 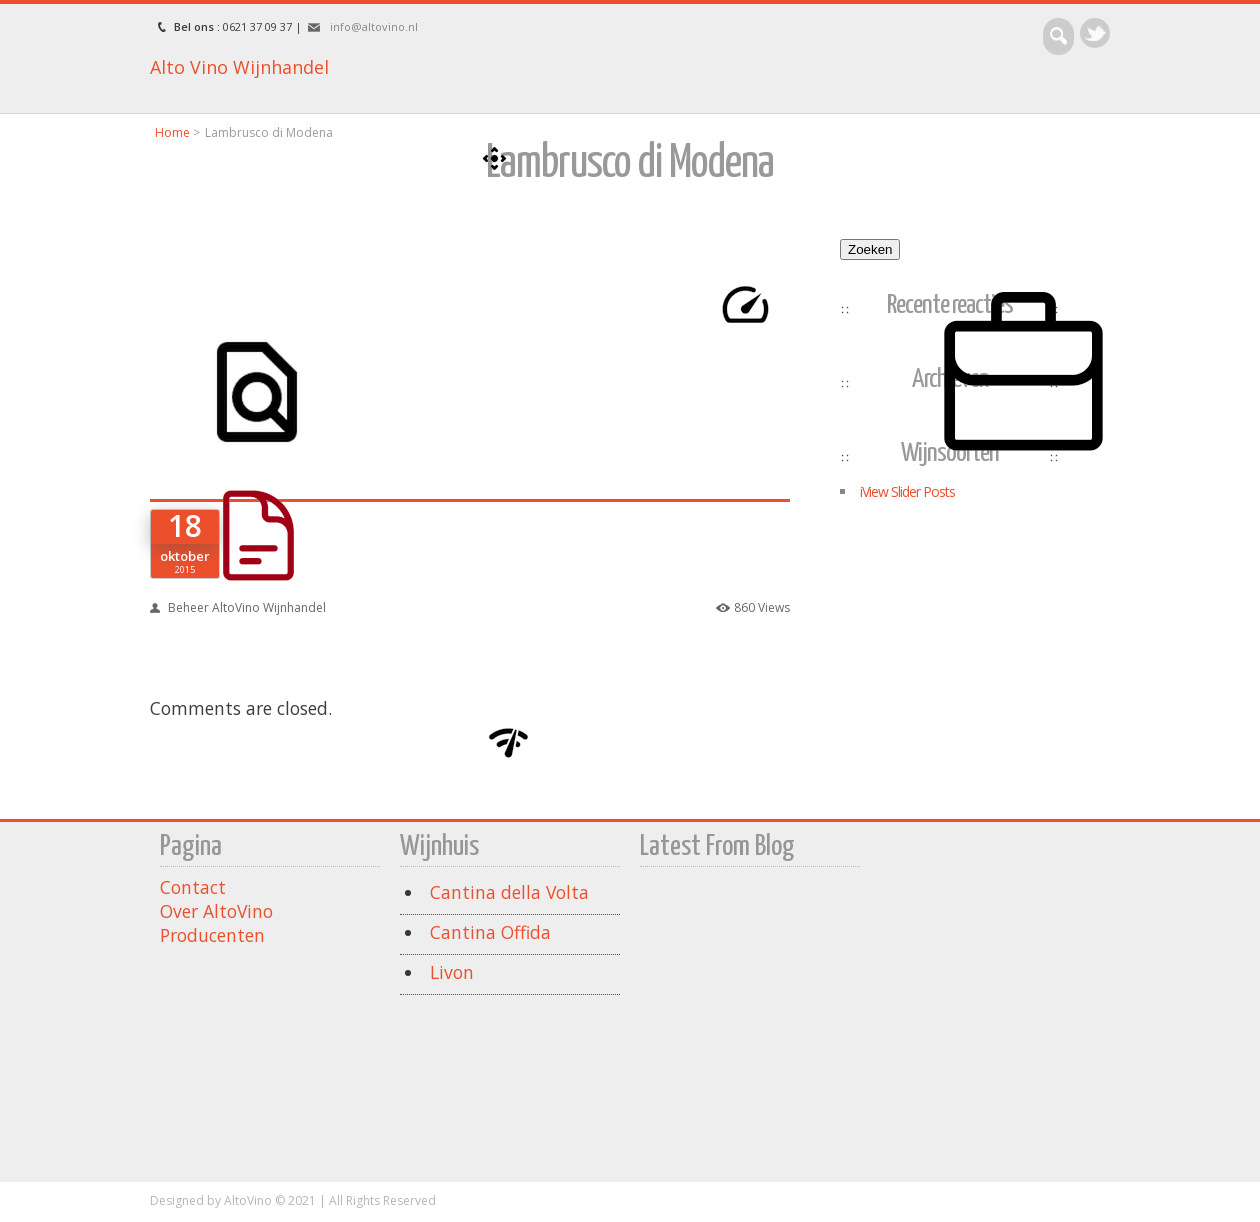 What do you see at coordinates (494, 158) in the screenshot?
I see `pan or move the camera view` at bounding box center [494, 158].